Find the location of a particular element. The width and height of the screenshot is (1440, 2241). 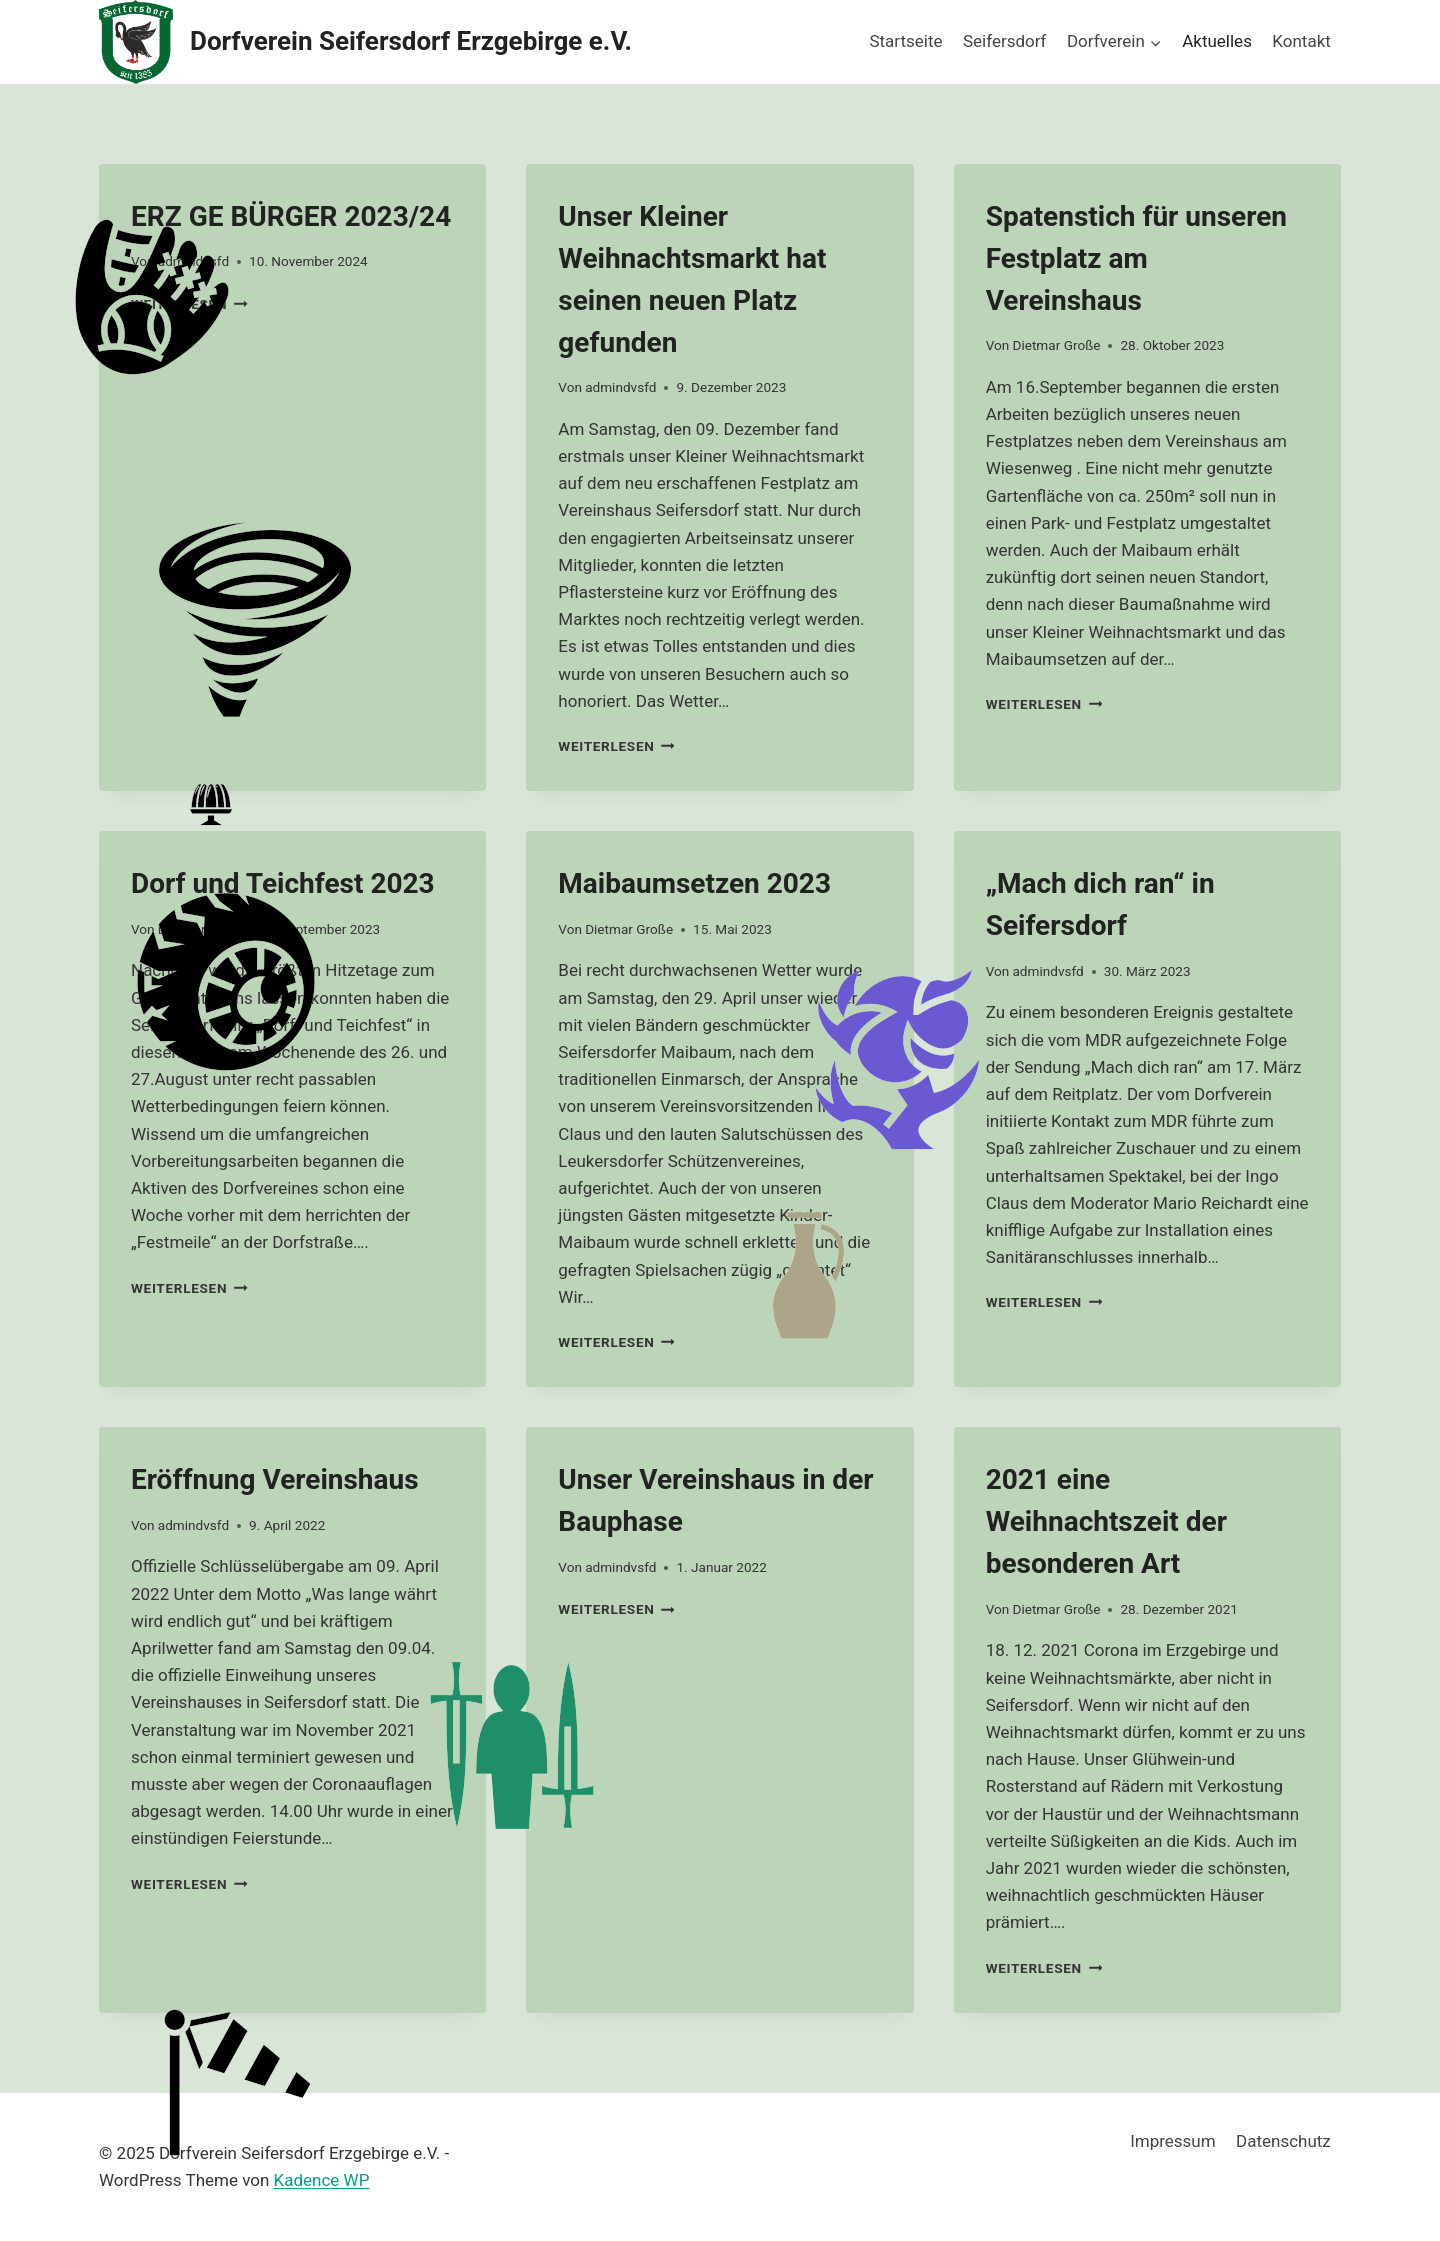

select the master-of-arms character class is located at coordinates (510, 1746).